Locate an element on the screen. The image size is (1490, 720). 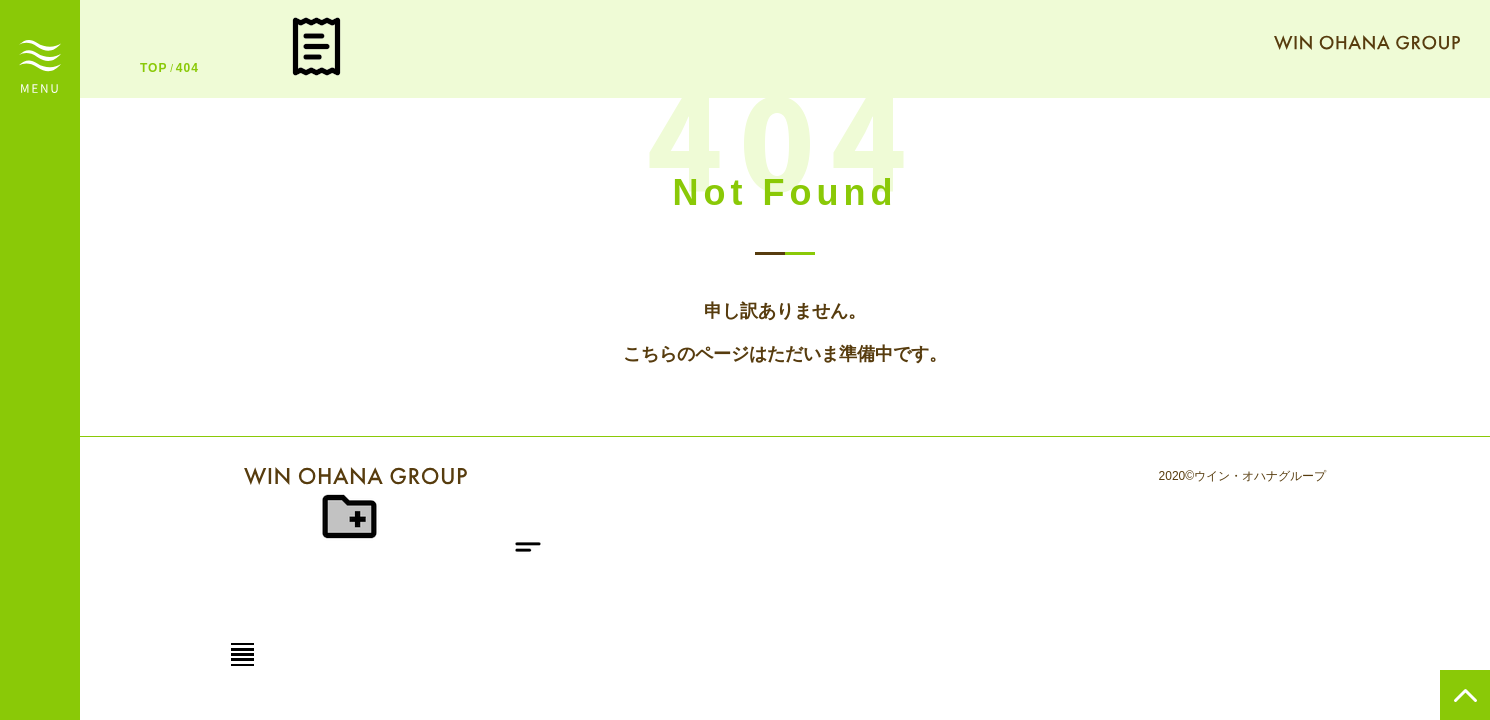
justify text alignment is located at coordinates (242, 654).